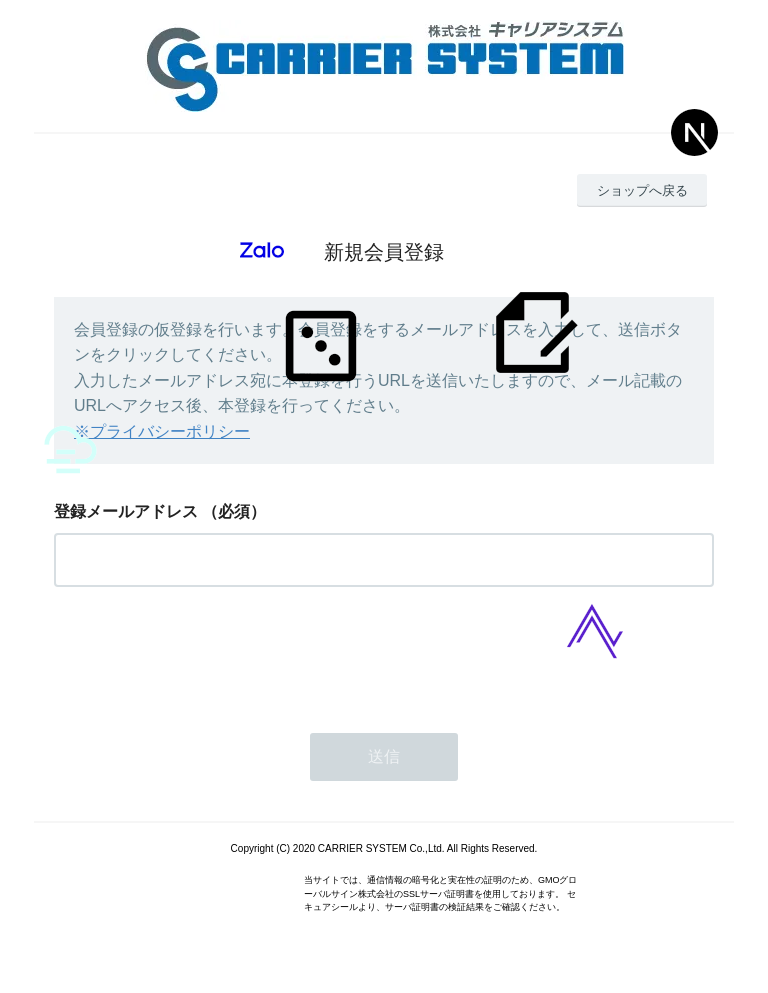  What do you see at coordinates (595, 631) in the screenshot?
I see `think peaks brand logo` at bounding box center [595, 631].